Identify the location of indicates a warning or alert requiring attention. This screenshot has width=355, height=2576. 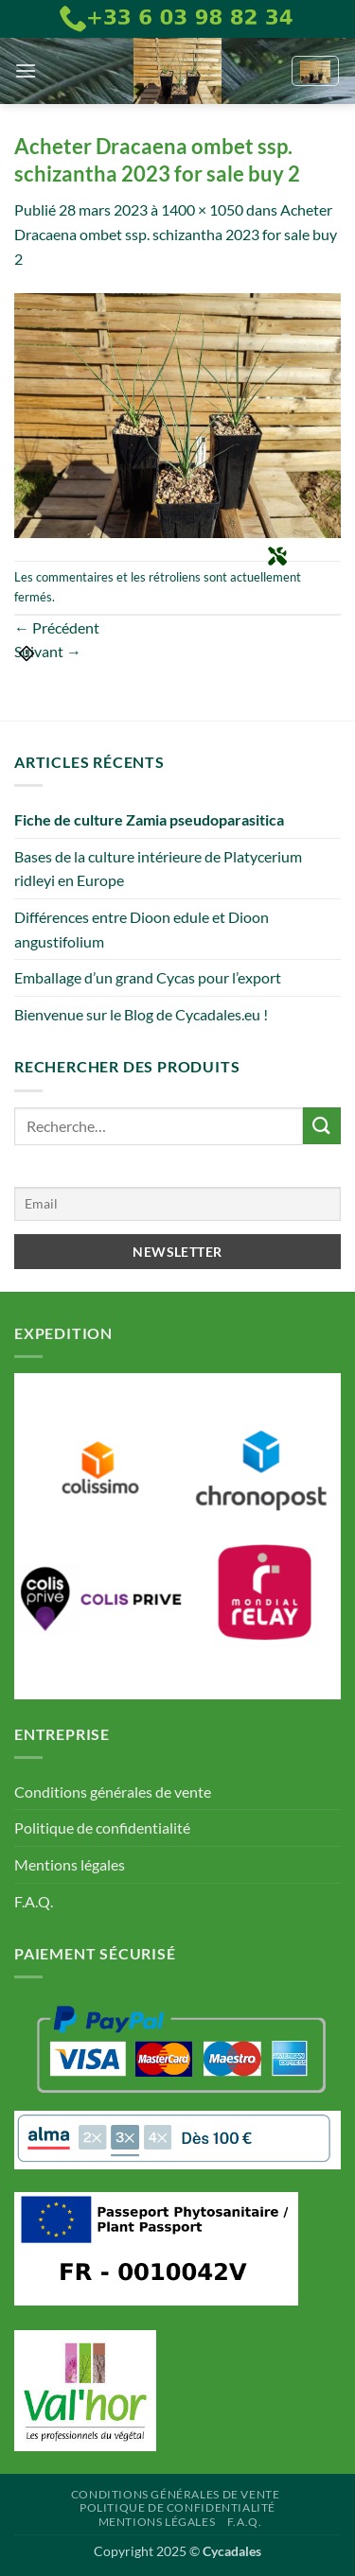
(27, 653).